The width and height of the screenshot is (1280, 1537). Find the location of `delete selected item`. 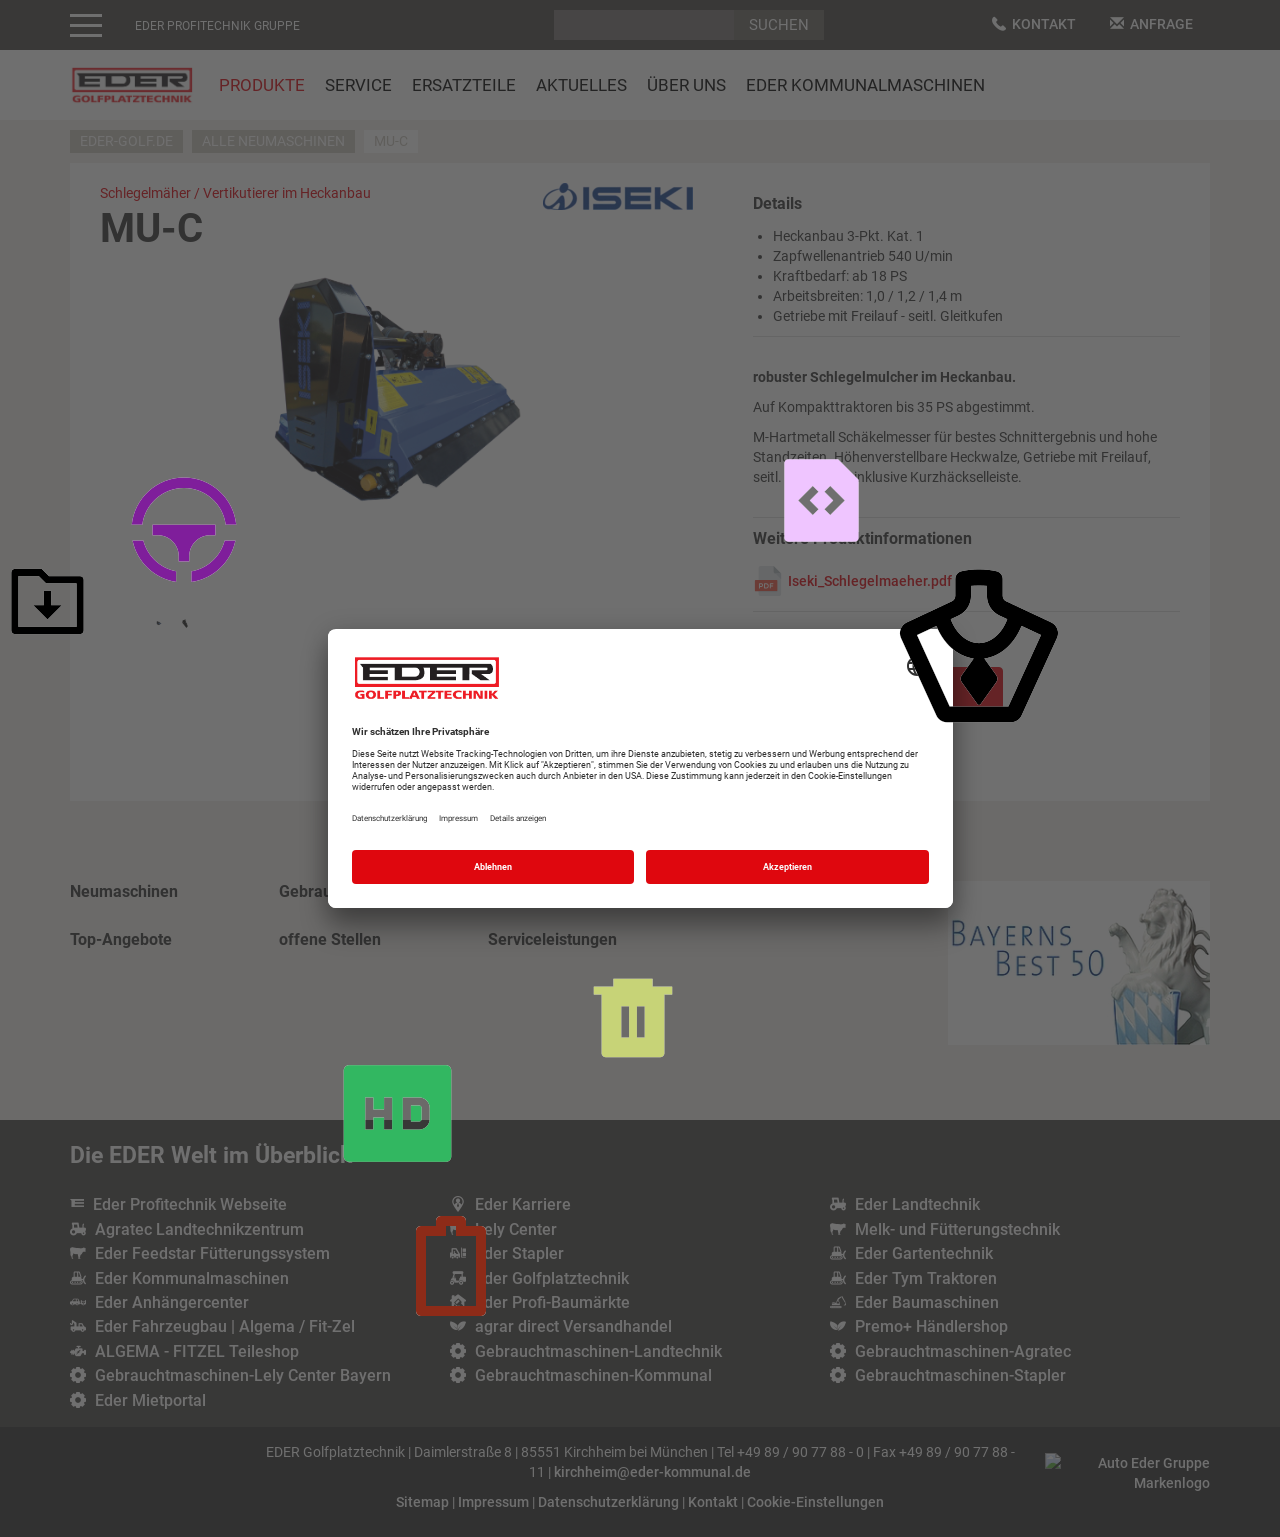

delete selected item is located at coordinates (633, 1018).